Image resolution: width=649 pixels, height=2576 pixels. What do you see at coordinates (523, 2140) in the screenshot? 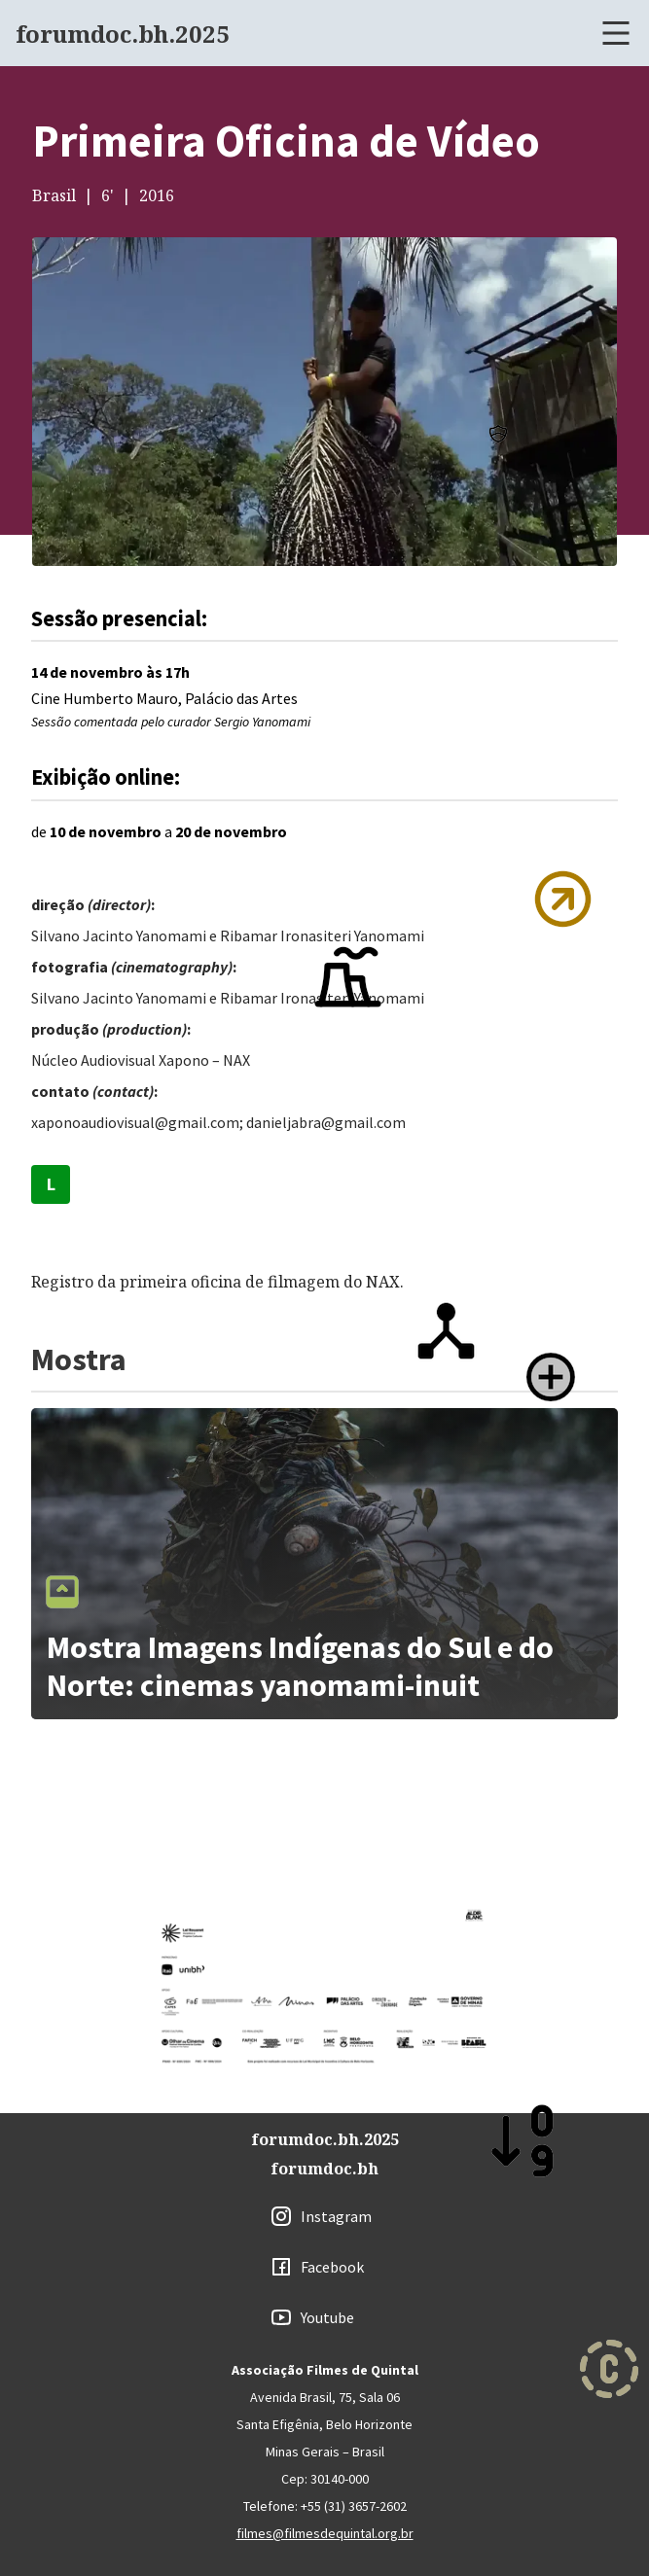
I see `sort numbers in ascending order (0-9)` at bounding box center [523, 2140].